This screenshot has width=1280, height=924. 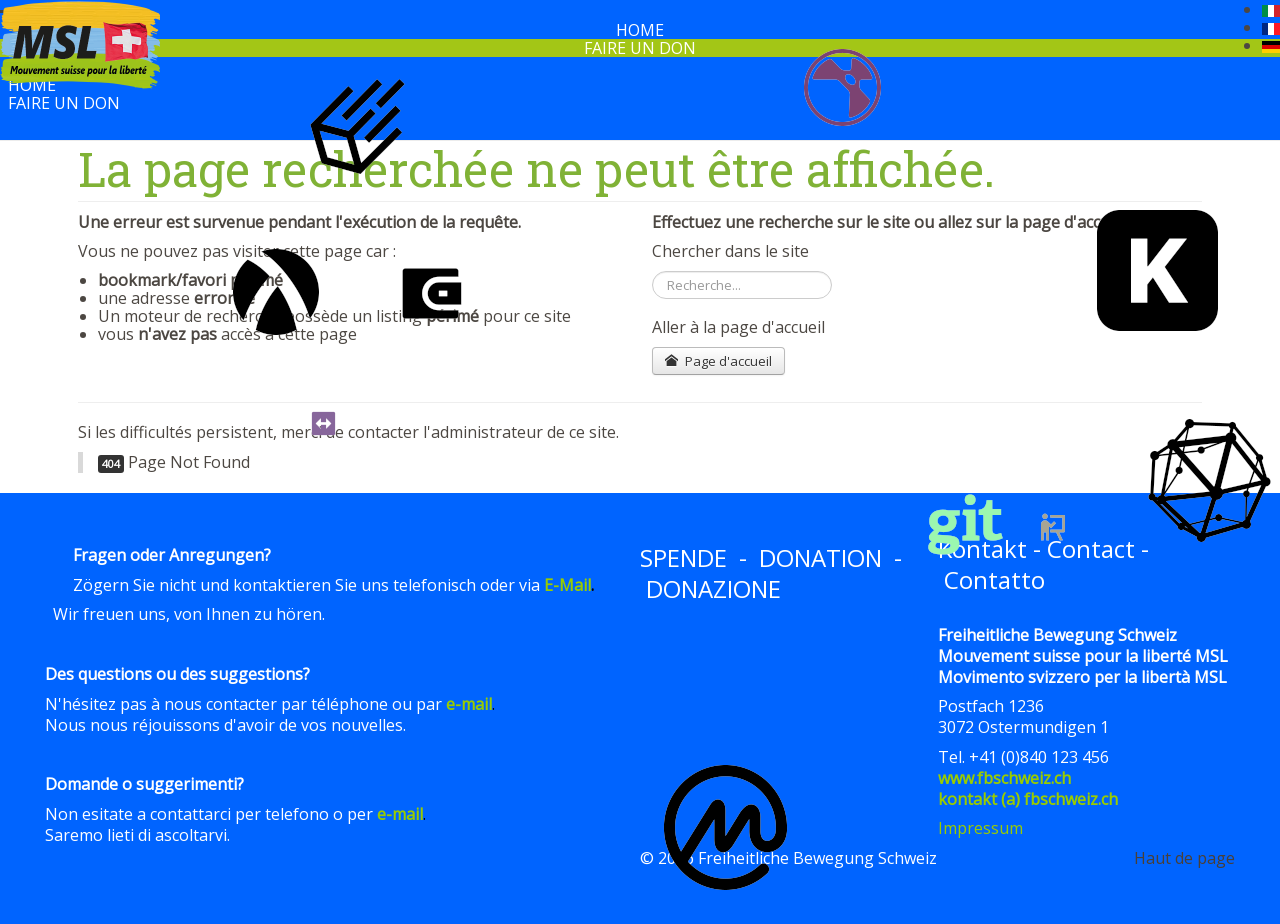 What do you see at coordinates (323, 423) in the screenshot?
I see `flip image horizontally` at bounding box center [323, 423].